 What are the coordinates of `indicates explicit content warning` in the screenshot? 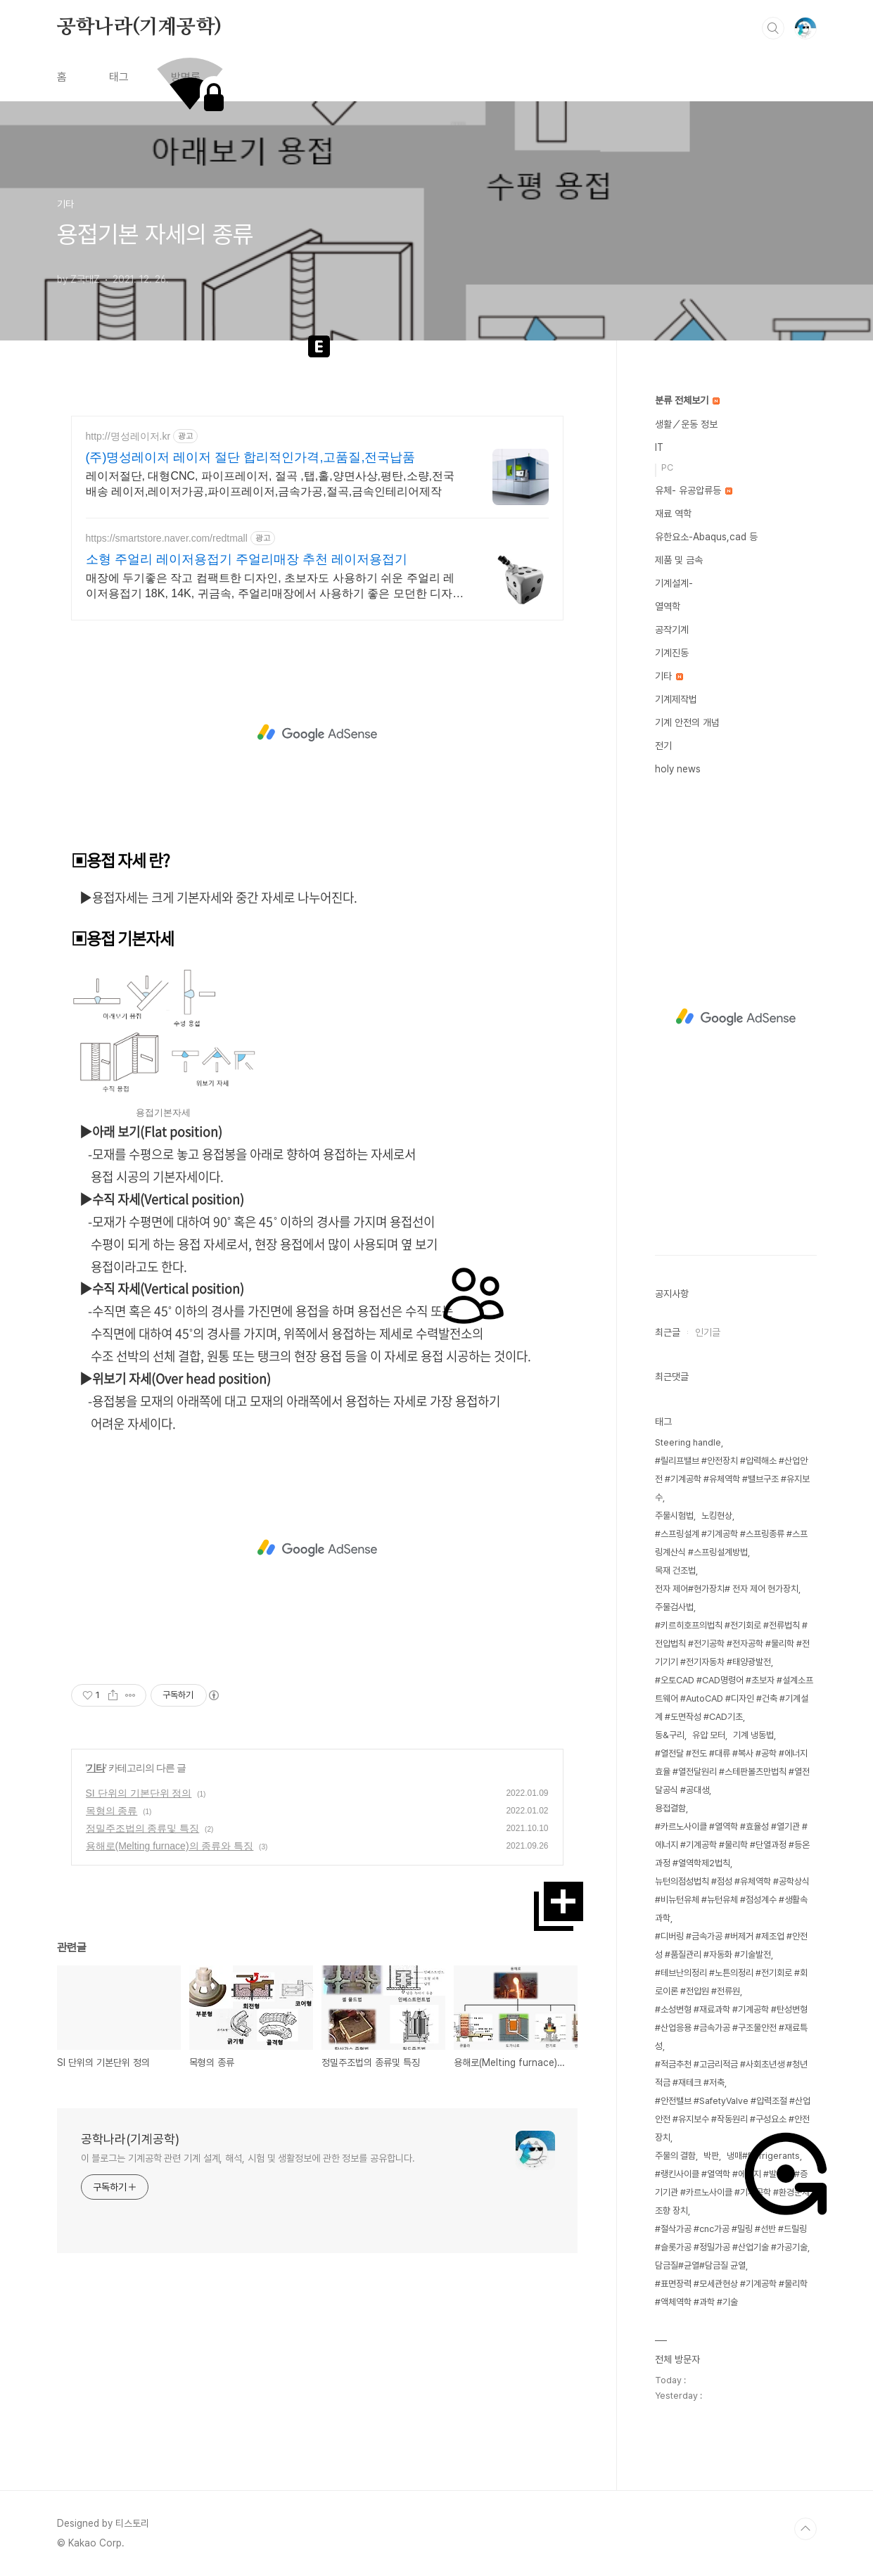 It's located at (319, 346).